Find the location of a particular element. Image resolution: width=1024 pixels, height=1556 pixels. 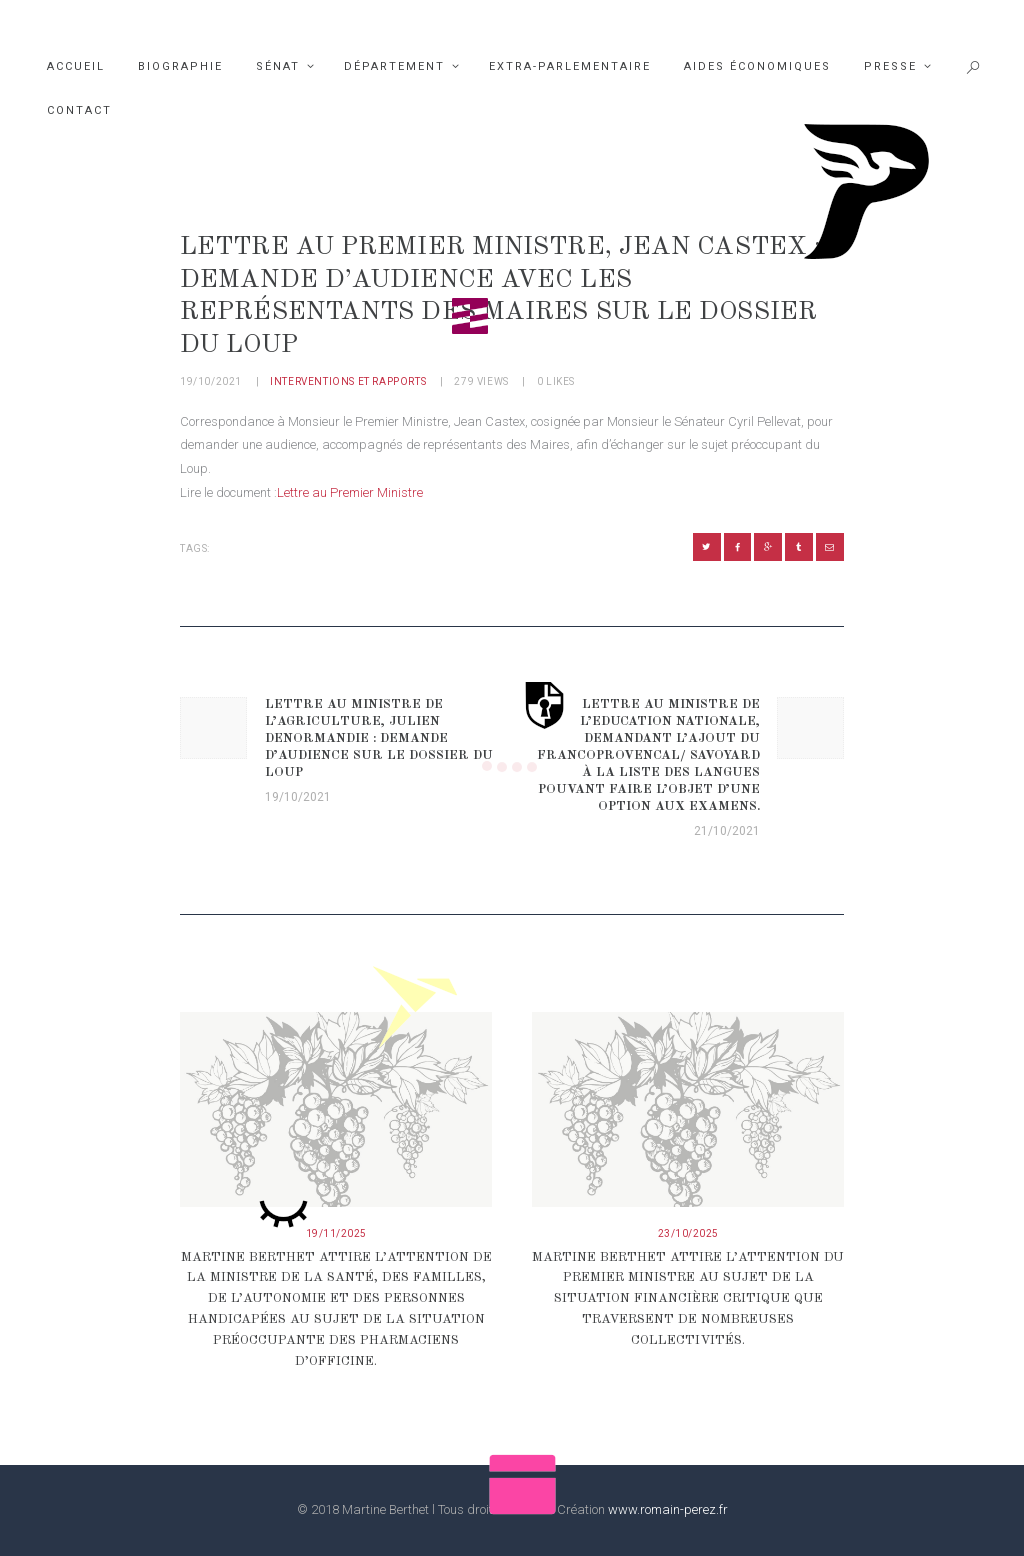

pelican static site generator logo is located at coordinates (866, 191).